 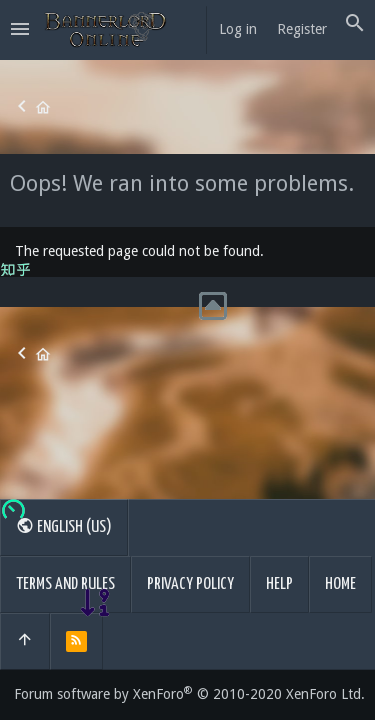 I want to click on reduce playback speed, so click(x=13, y=509).